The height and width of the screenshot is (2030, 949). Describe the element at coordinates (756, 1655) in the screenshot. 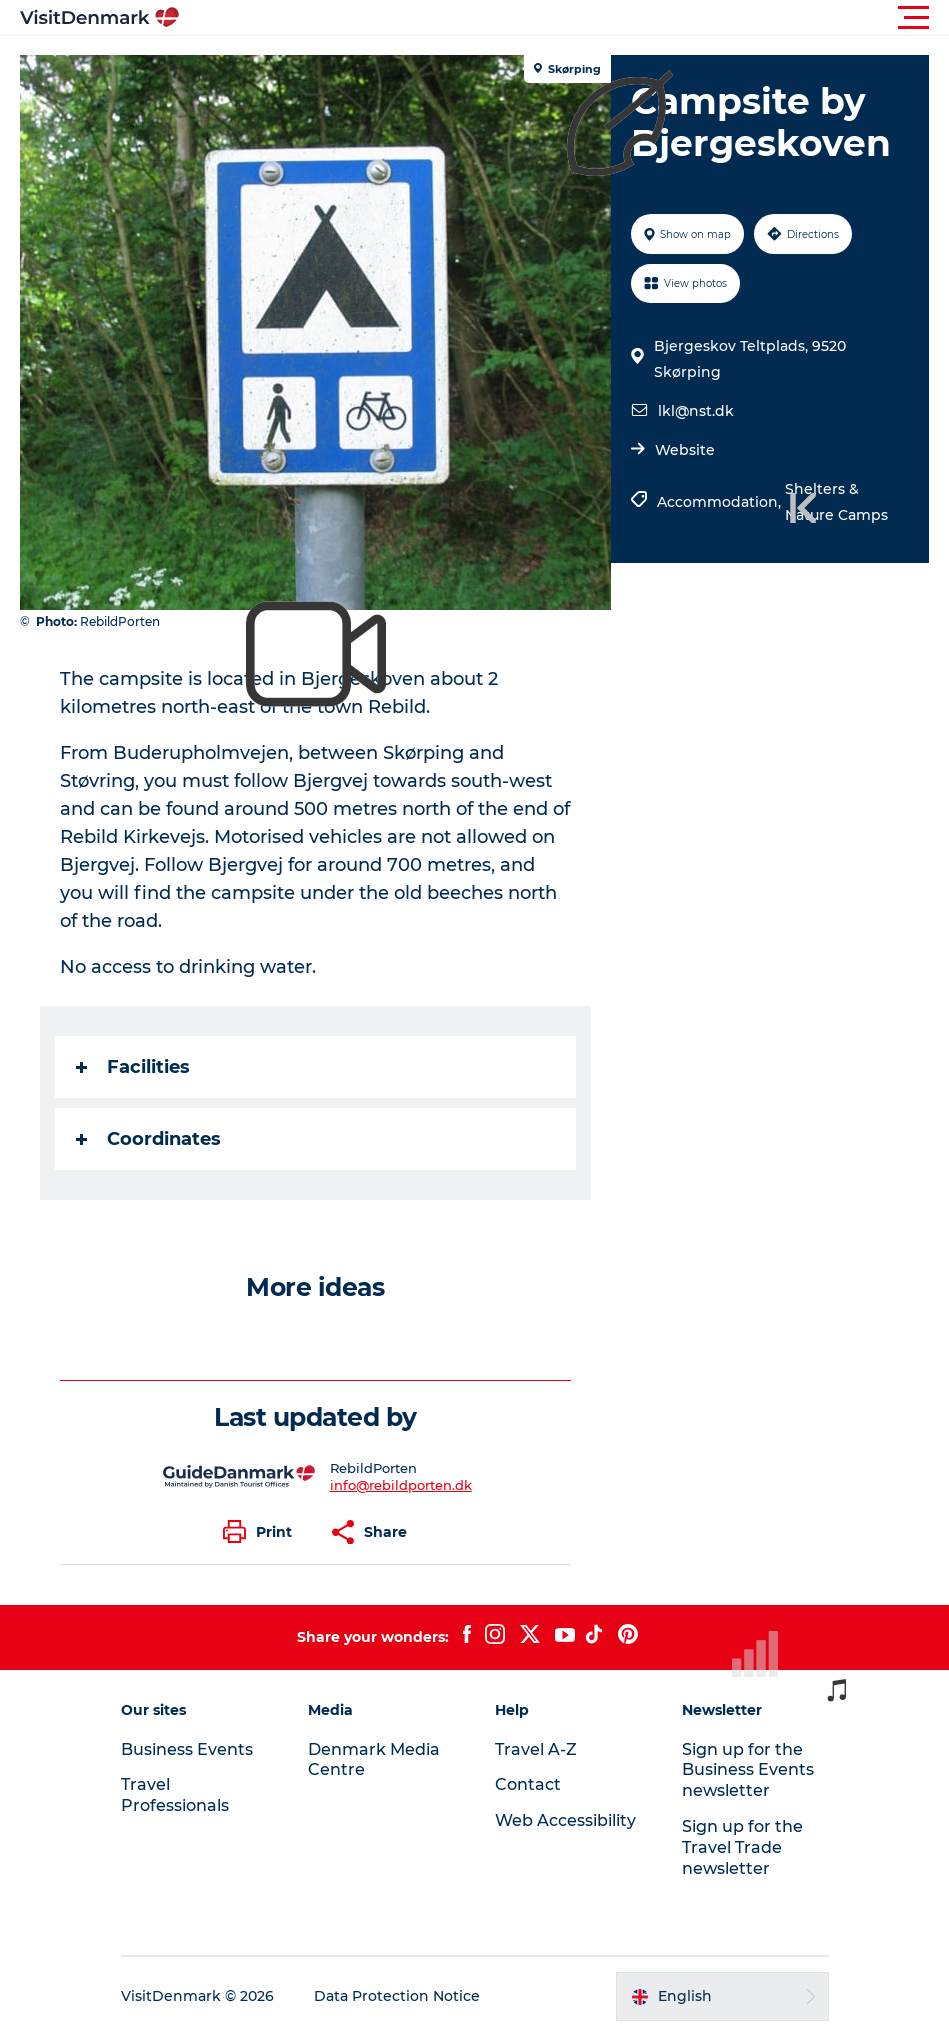

I see `indicates no cellular signal available` at that location.